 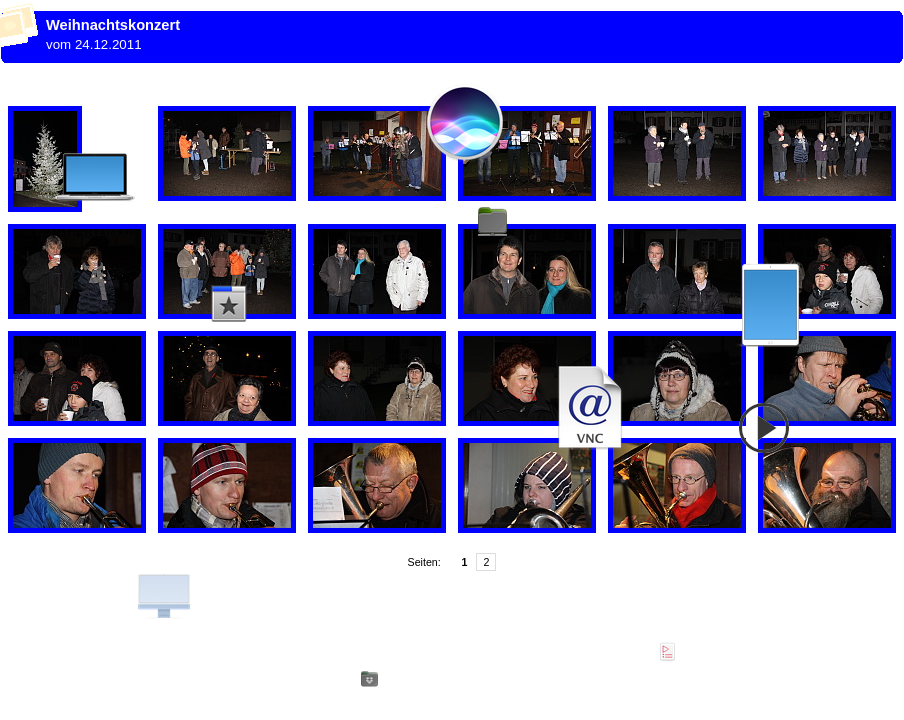 I want to click on open your dropbox folder, so click(x=369, y=678).